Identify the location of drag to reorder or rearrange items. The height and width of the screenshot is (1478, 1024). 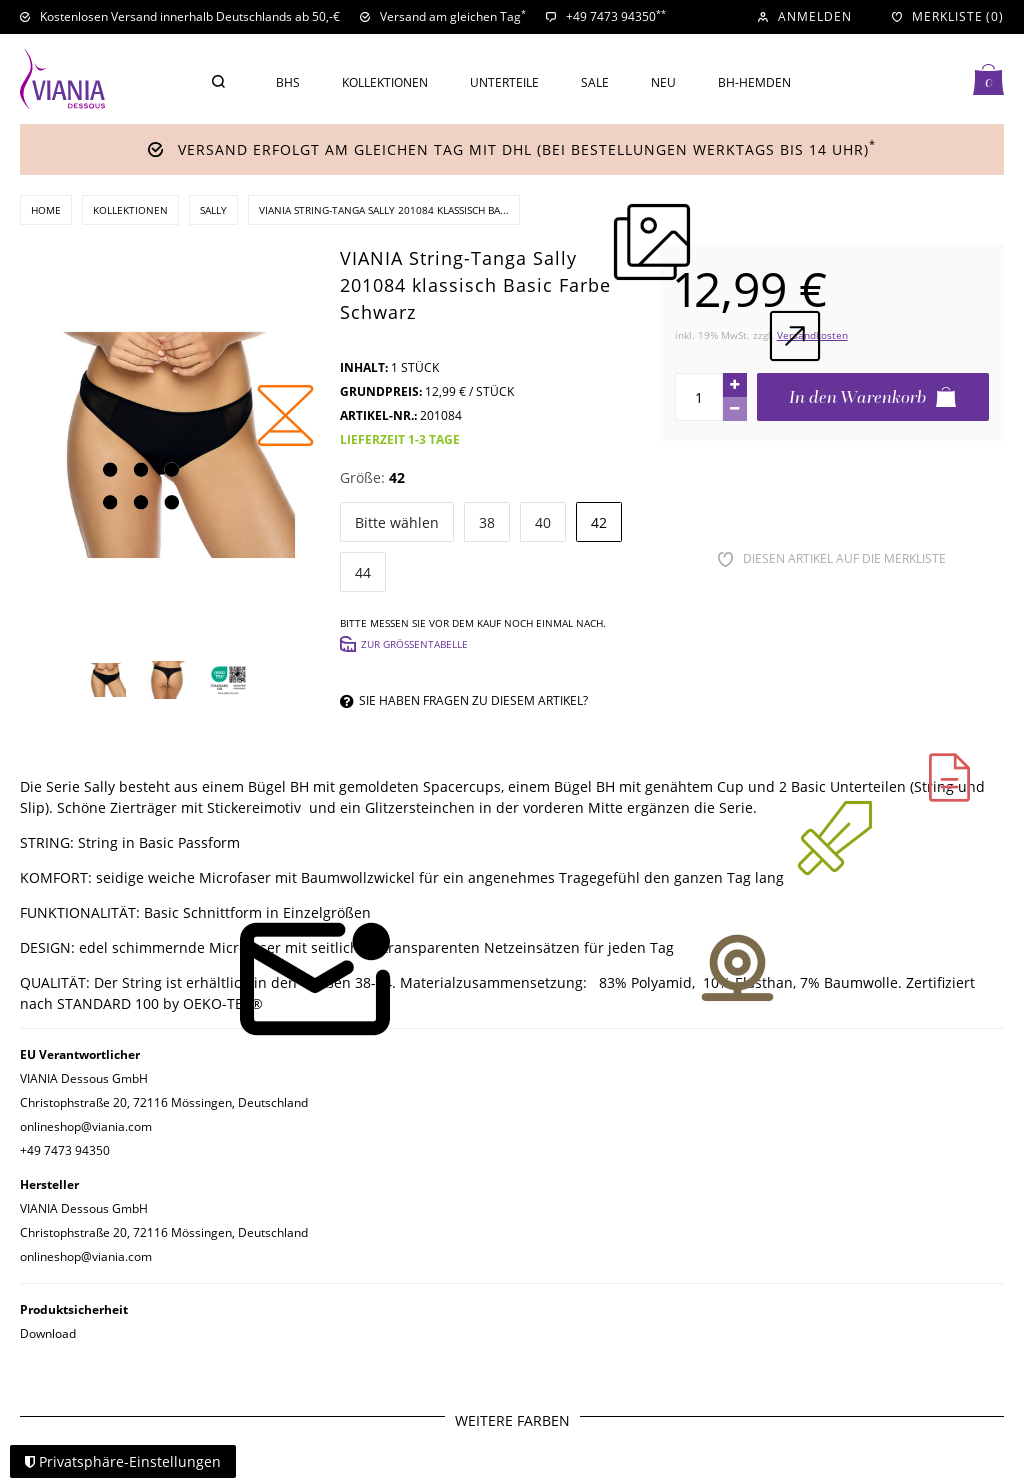
(141, 486).